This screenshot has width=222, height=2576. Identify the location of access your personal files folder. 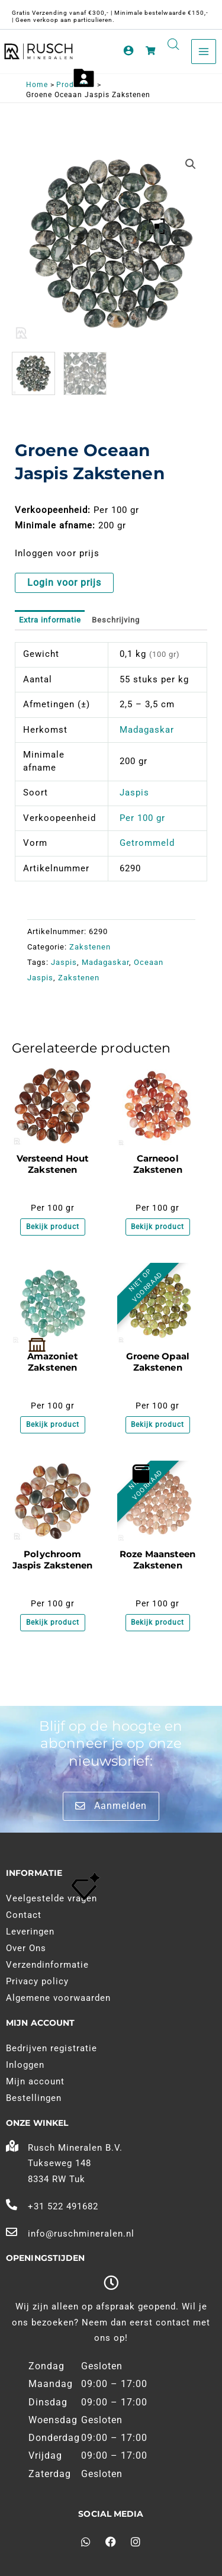
(83, 78).